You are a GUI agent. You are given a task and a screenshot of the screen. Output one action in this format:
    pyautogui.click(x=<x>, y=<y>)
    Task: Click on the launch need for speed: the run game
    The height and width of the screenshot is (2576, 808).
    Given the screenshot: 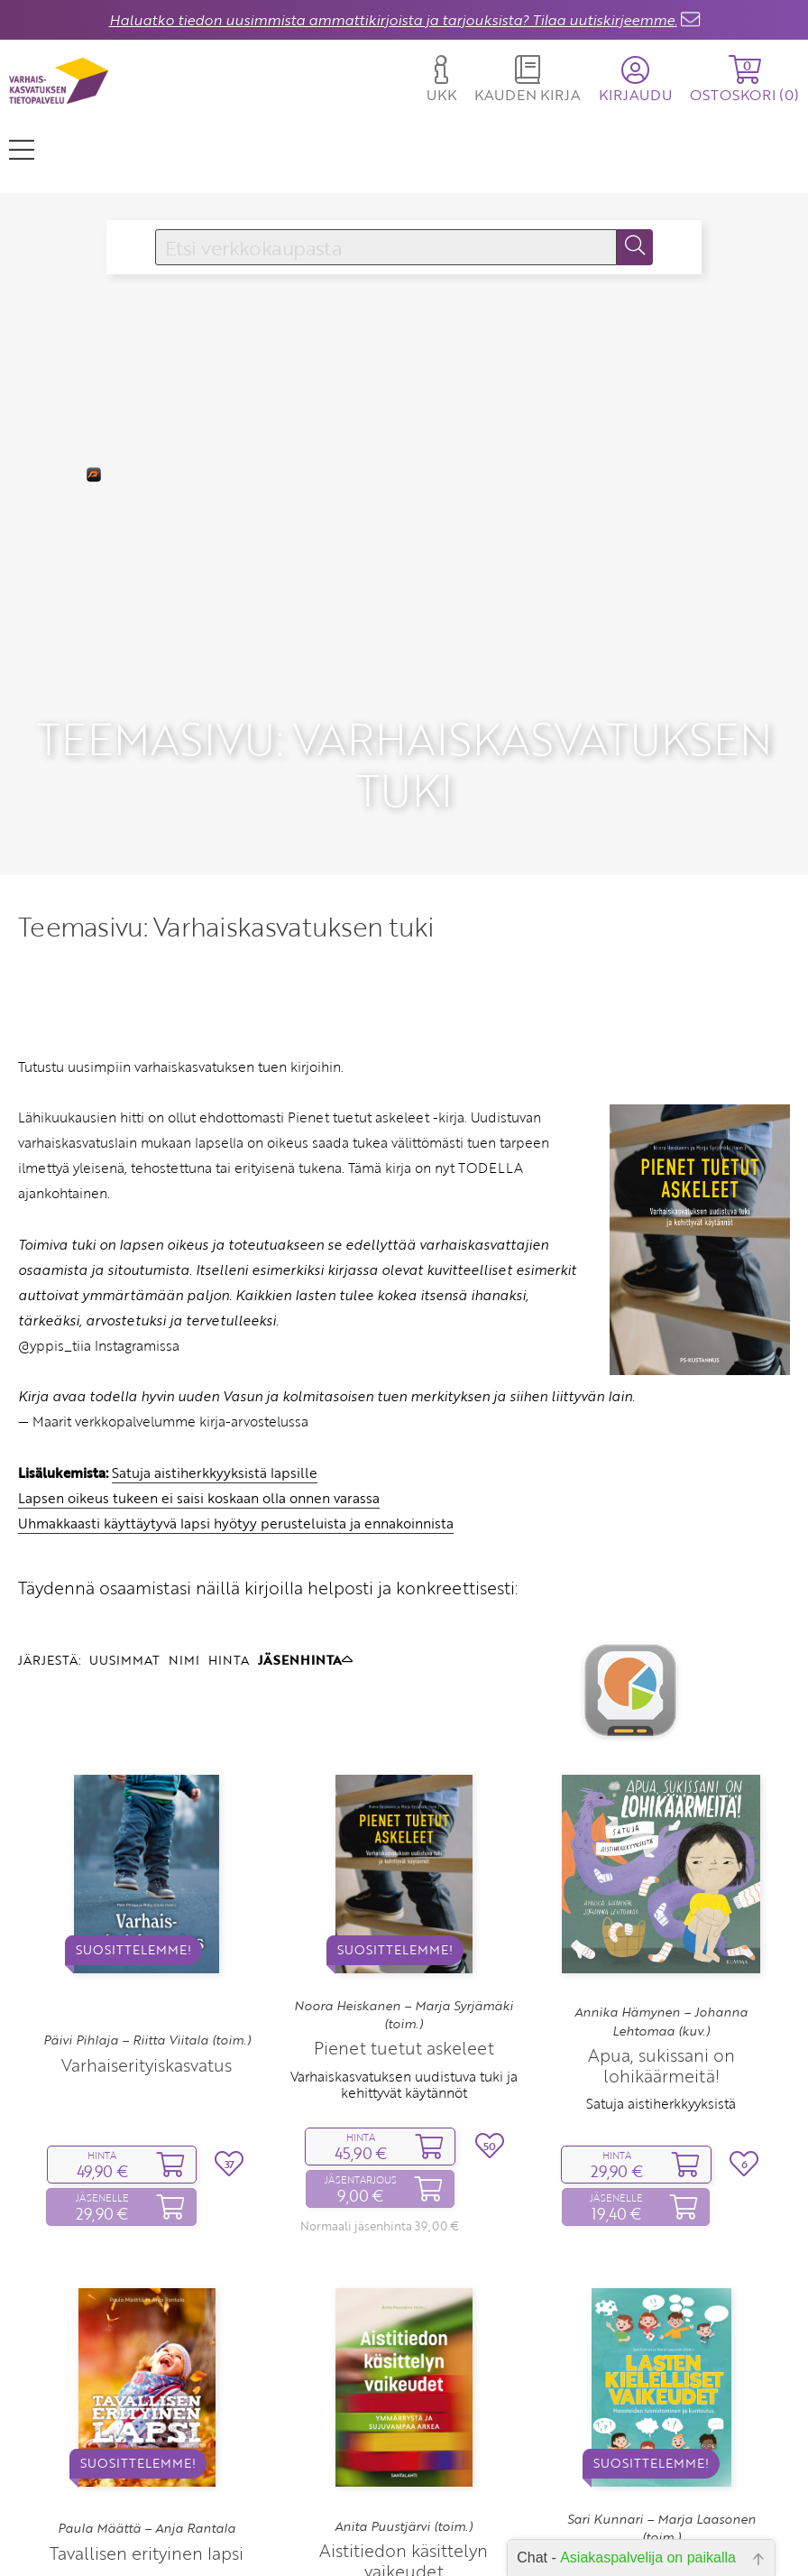 What is the action you would take?
    pyautogui.click(x=94, y=475)
    